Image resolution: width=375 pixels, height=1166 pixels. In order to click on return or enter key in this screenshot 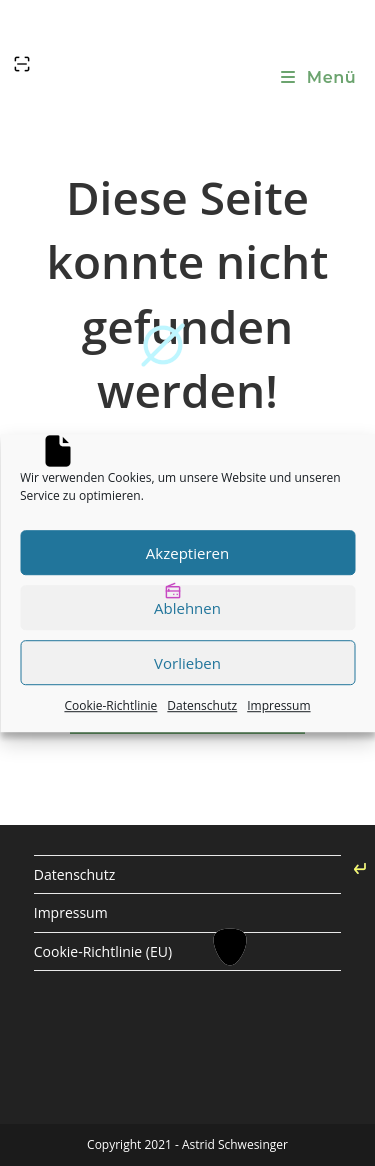, I will do `click(359, 868)`.